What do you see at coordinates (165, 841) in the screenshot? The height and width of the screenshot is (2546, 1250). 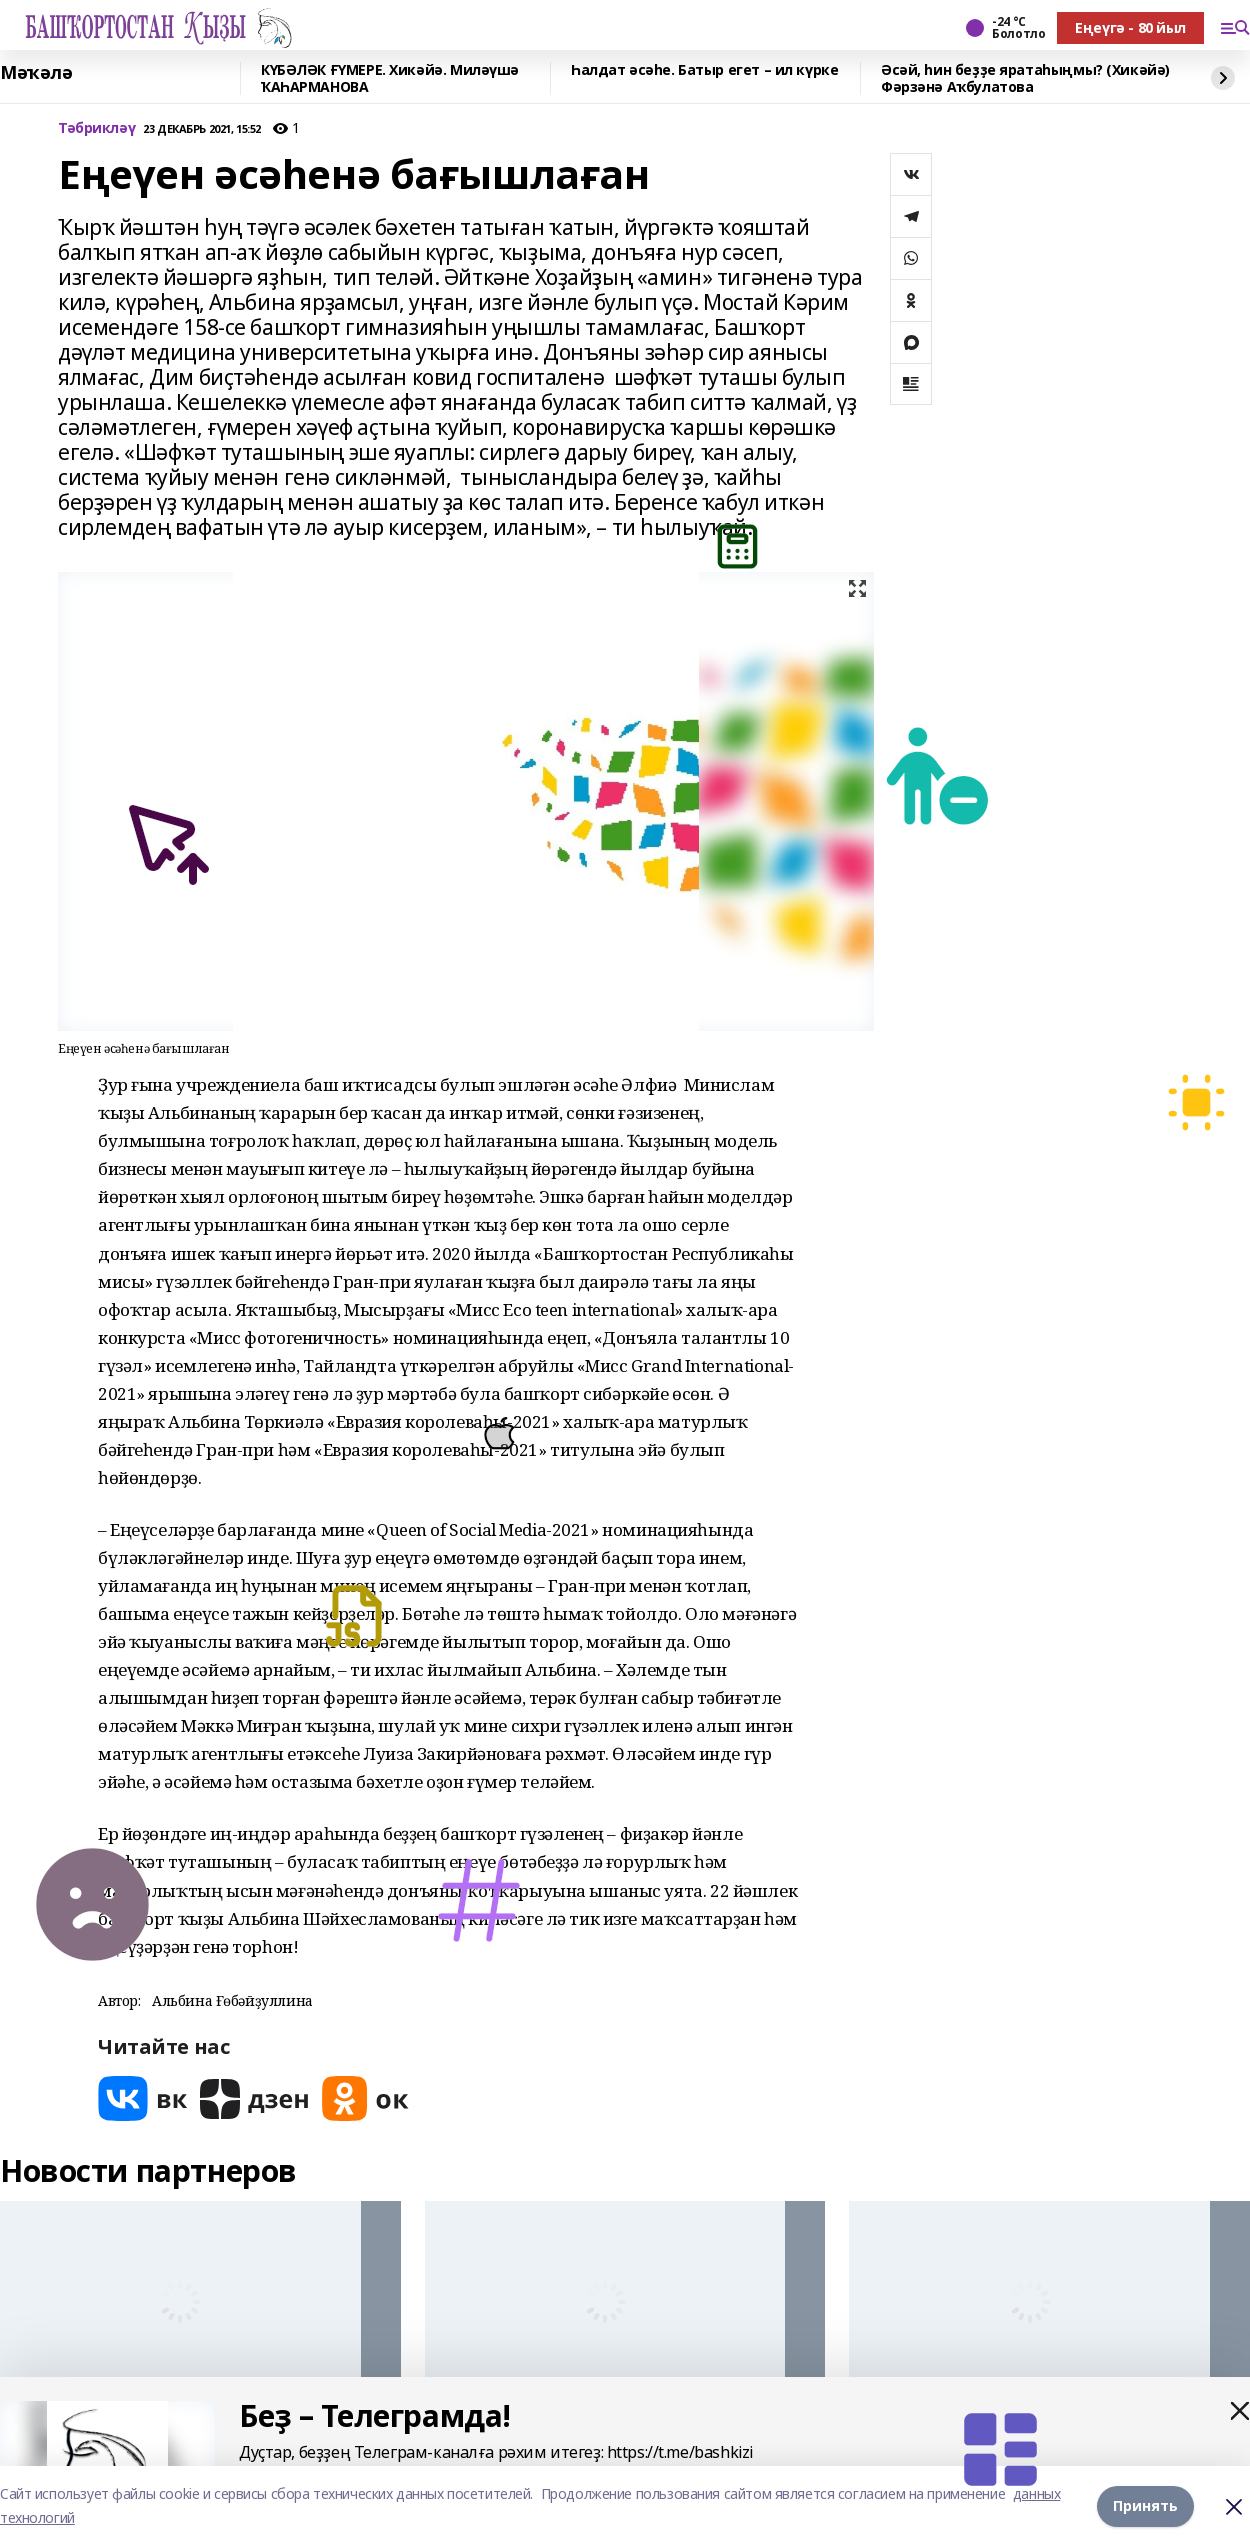 I see `scroll to top of page` at bounding box center [165, 841].